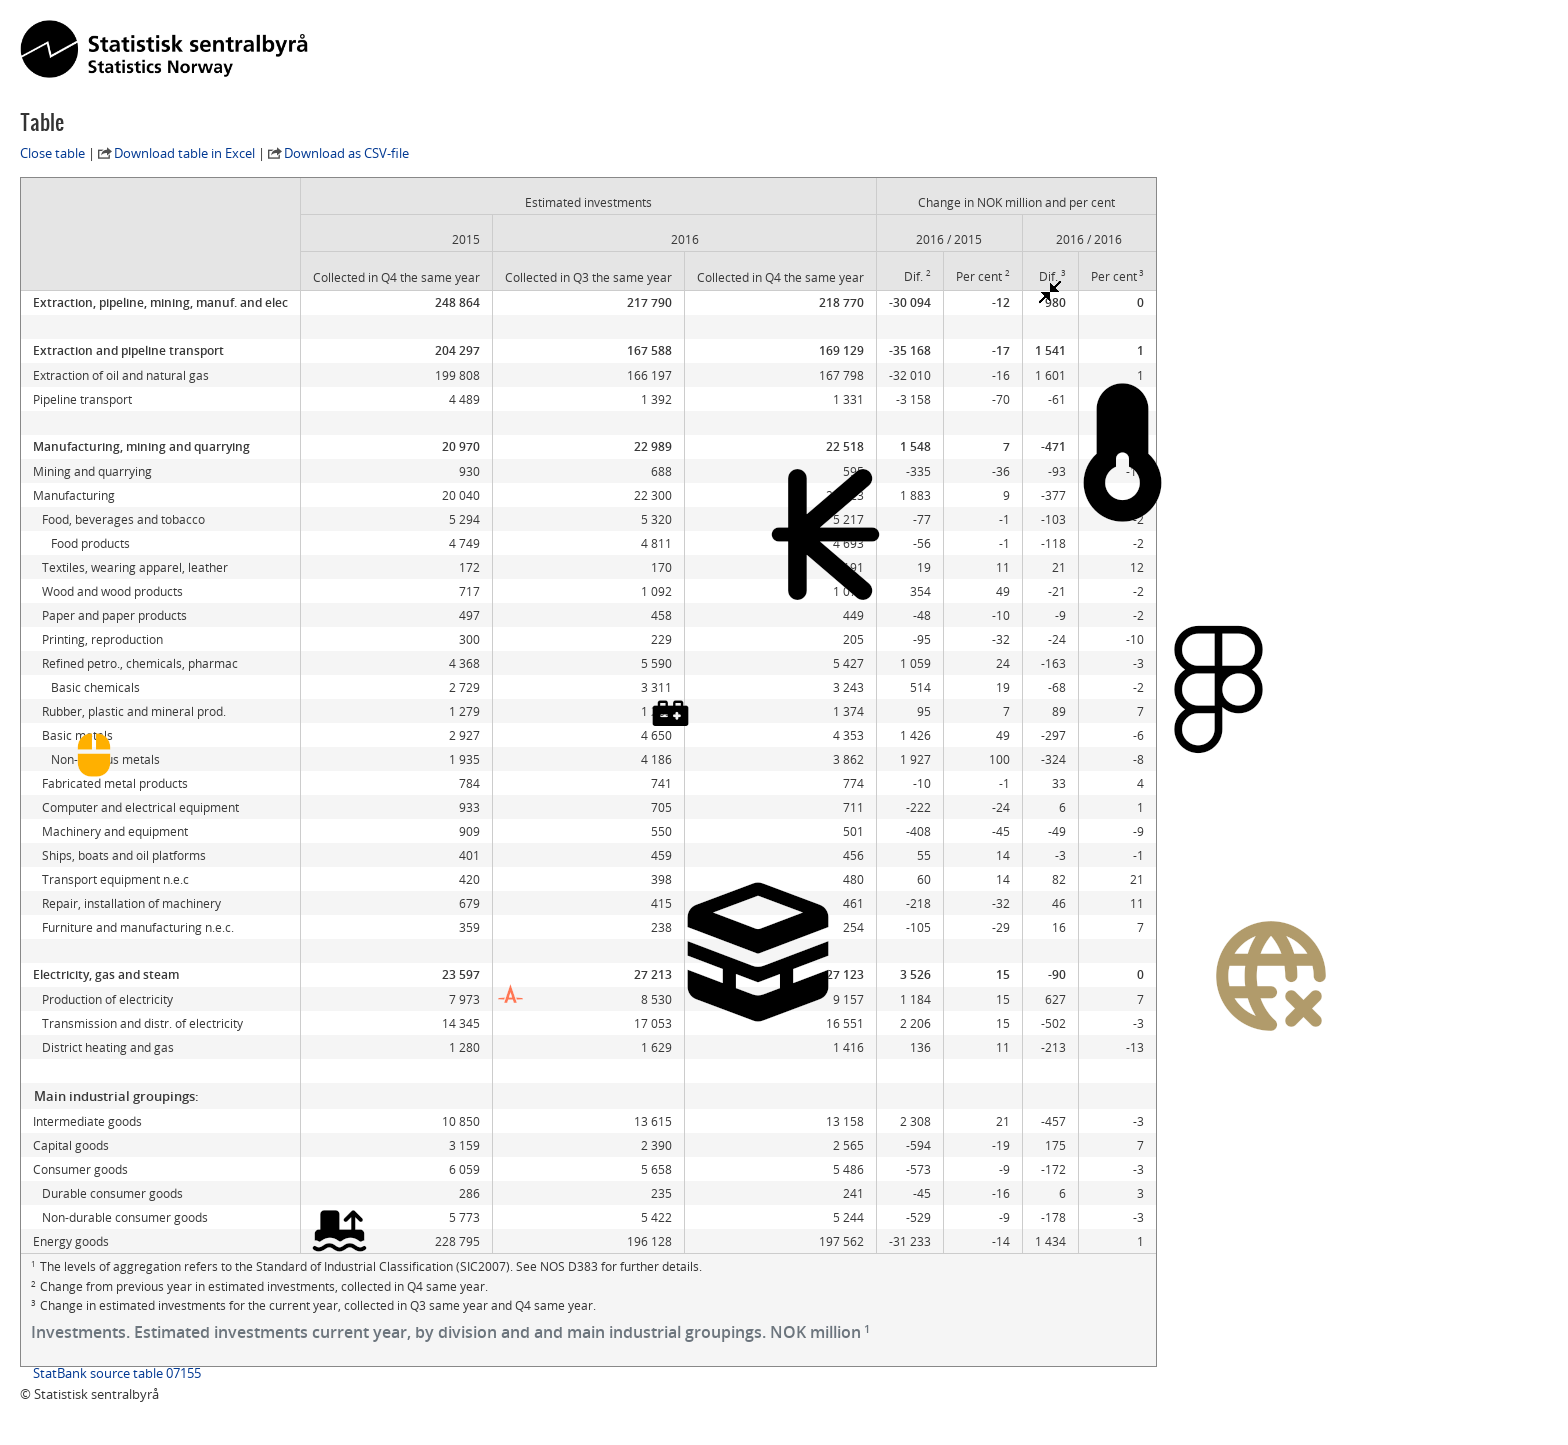  Describe the element at coordinates (670, 714) in the screenshot. I see `check vehicle battery status` at that location.